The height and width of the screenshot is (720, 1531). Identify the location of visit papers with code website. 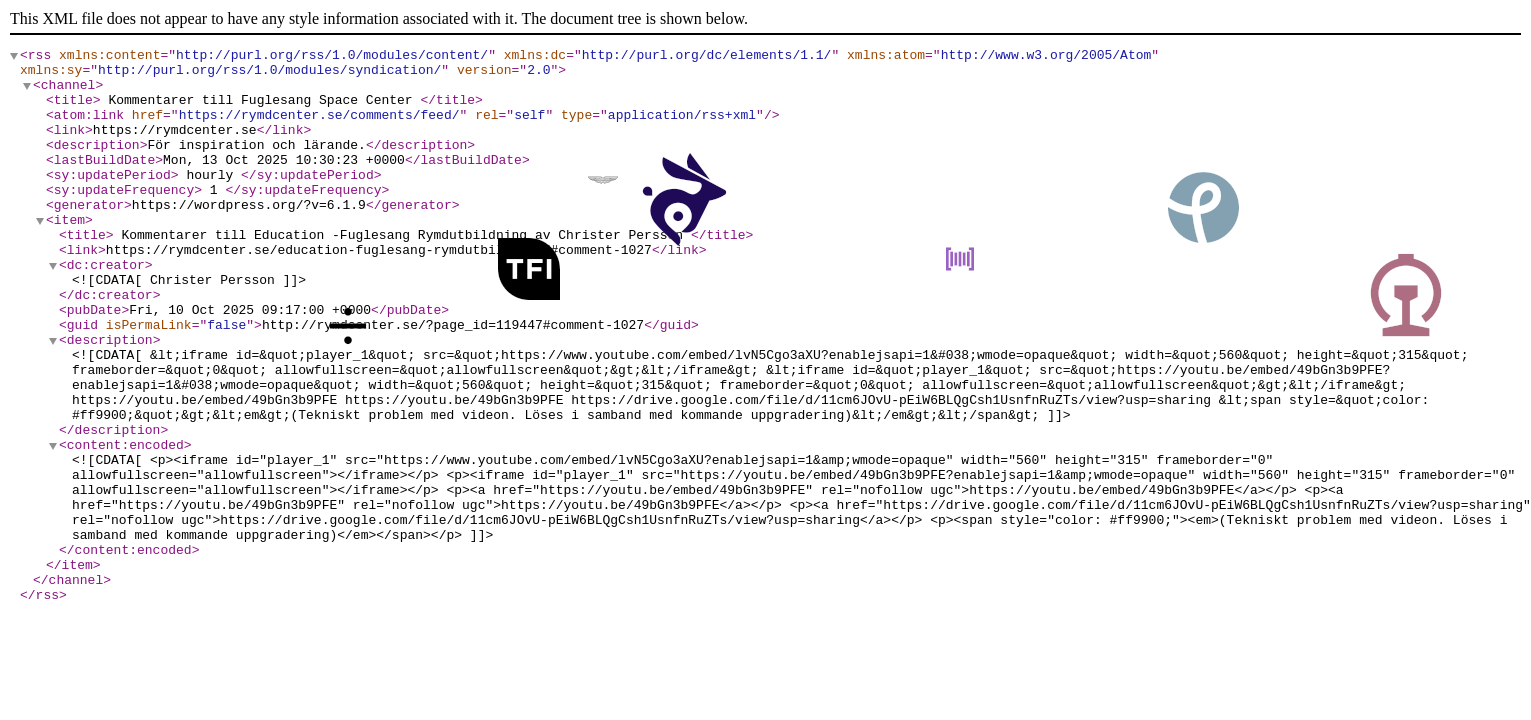
(960, 259).